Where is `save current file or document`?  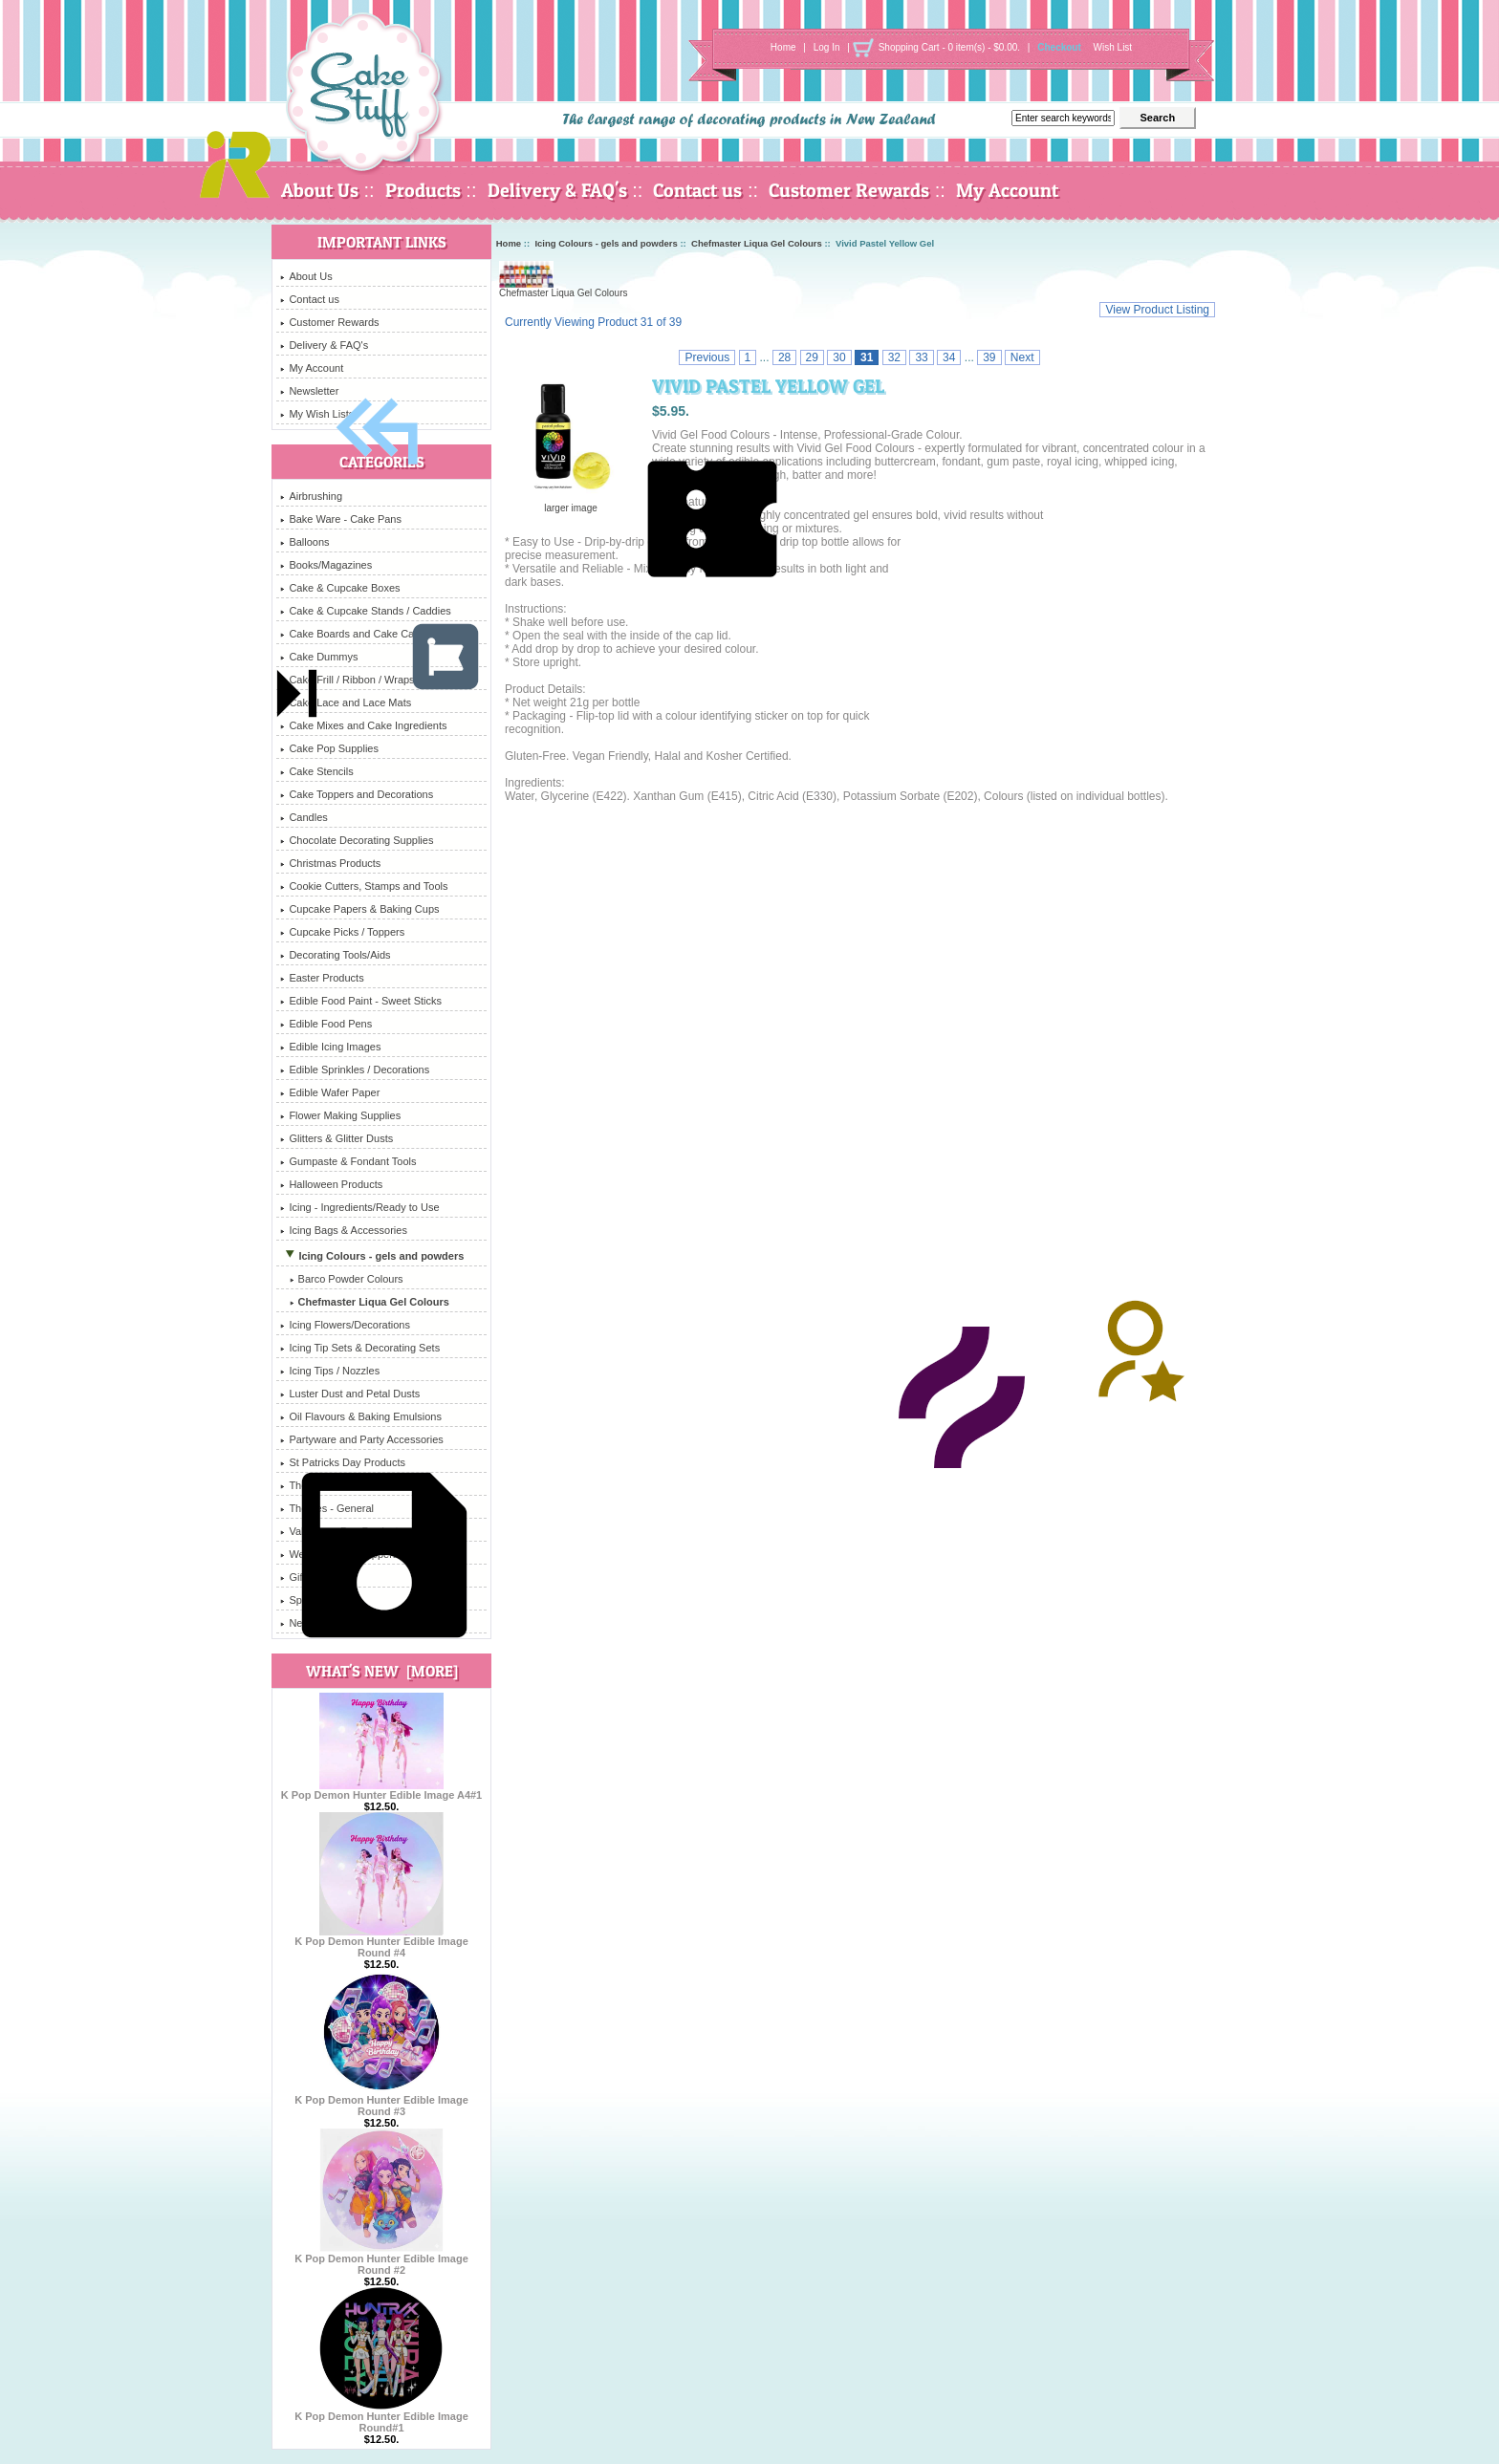 save current file or document is located at coordinates (384, 1555).